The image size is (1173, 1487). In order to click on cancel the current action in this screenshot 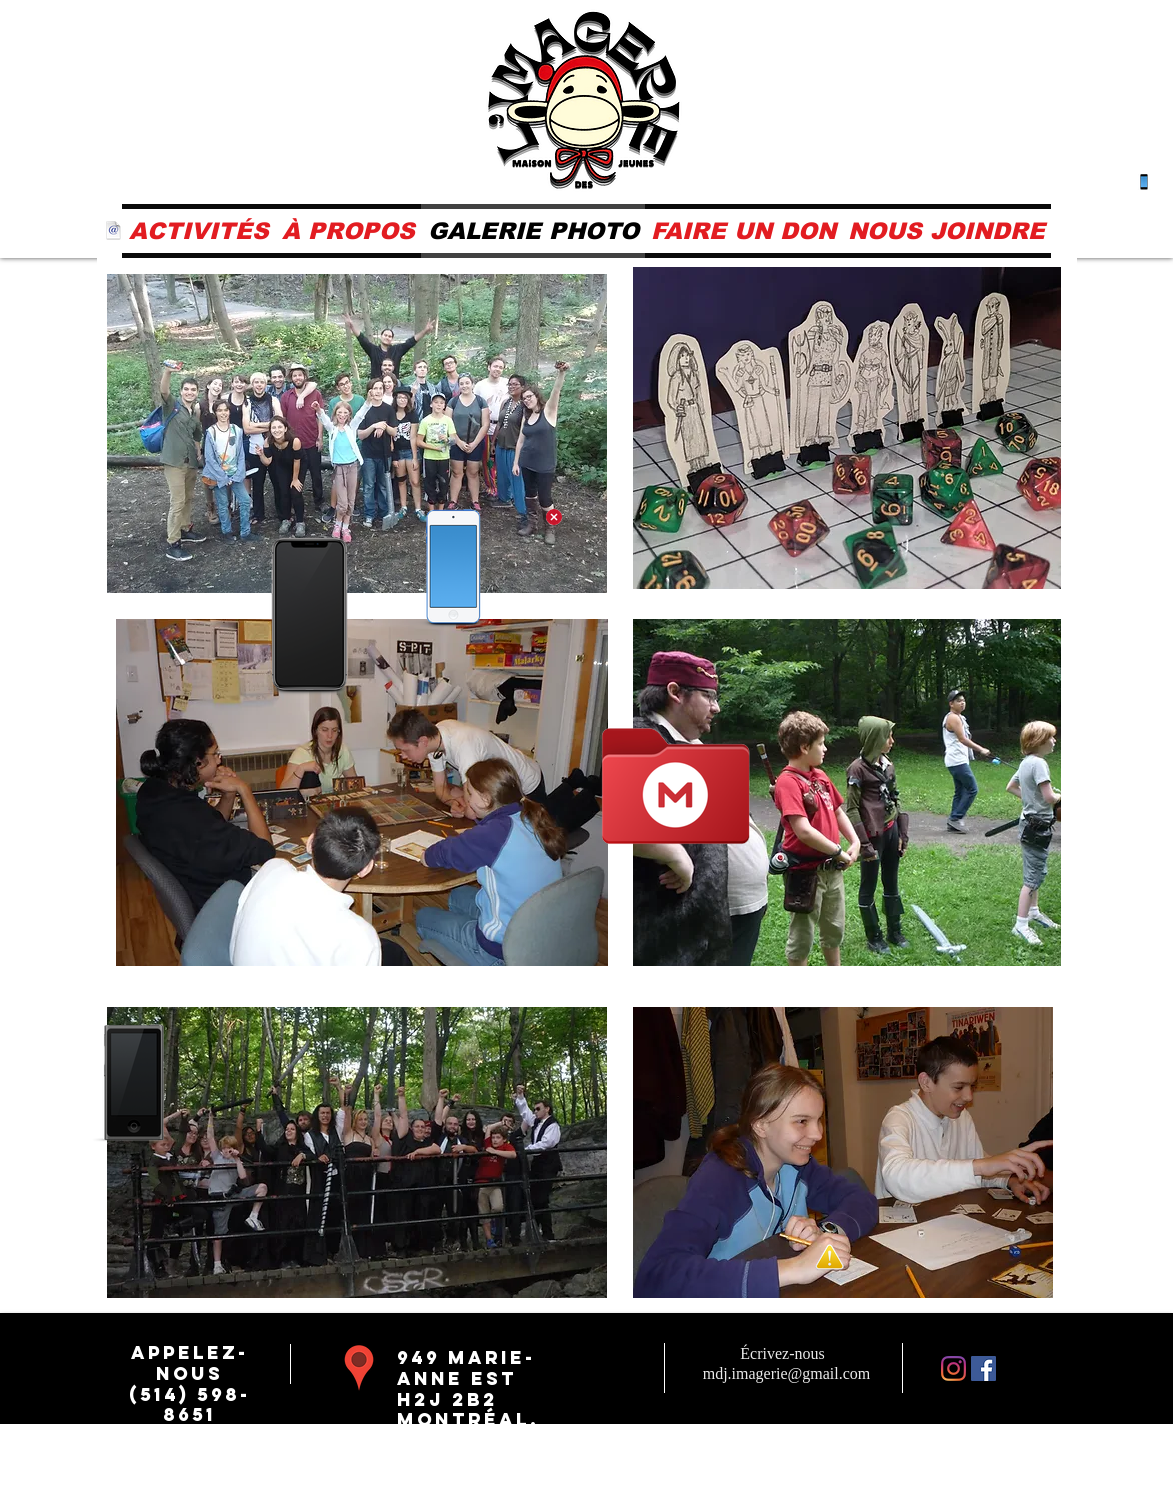, I will do `click(554, 517)`.